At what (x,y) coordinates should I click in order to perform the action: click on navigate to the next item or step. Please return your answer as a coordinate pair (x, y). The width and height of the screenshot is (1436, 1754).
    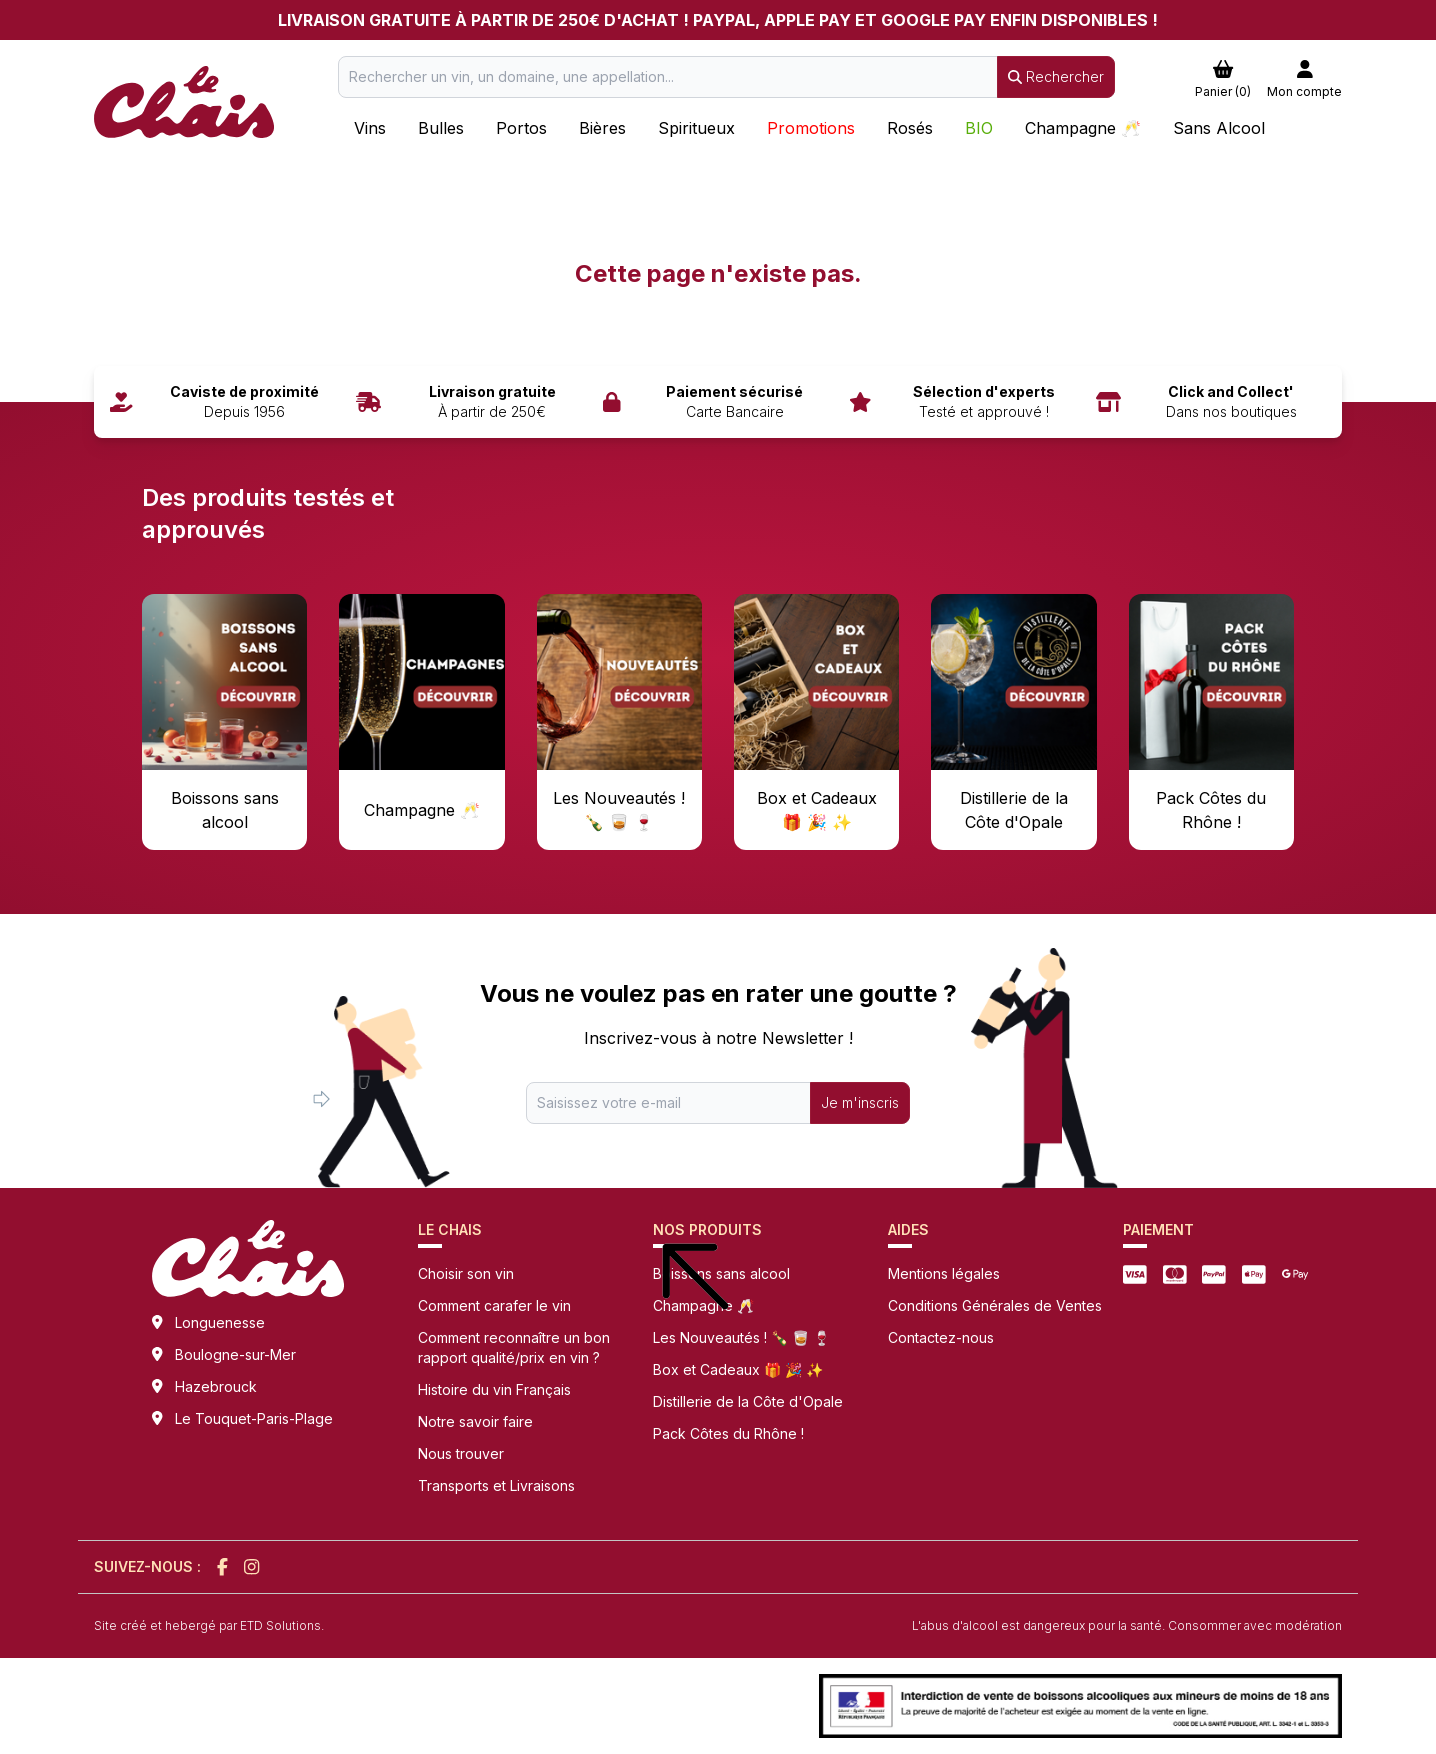
    Looking at the image, I should click on (321, 1099).